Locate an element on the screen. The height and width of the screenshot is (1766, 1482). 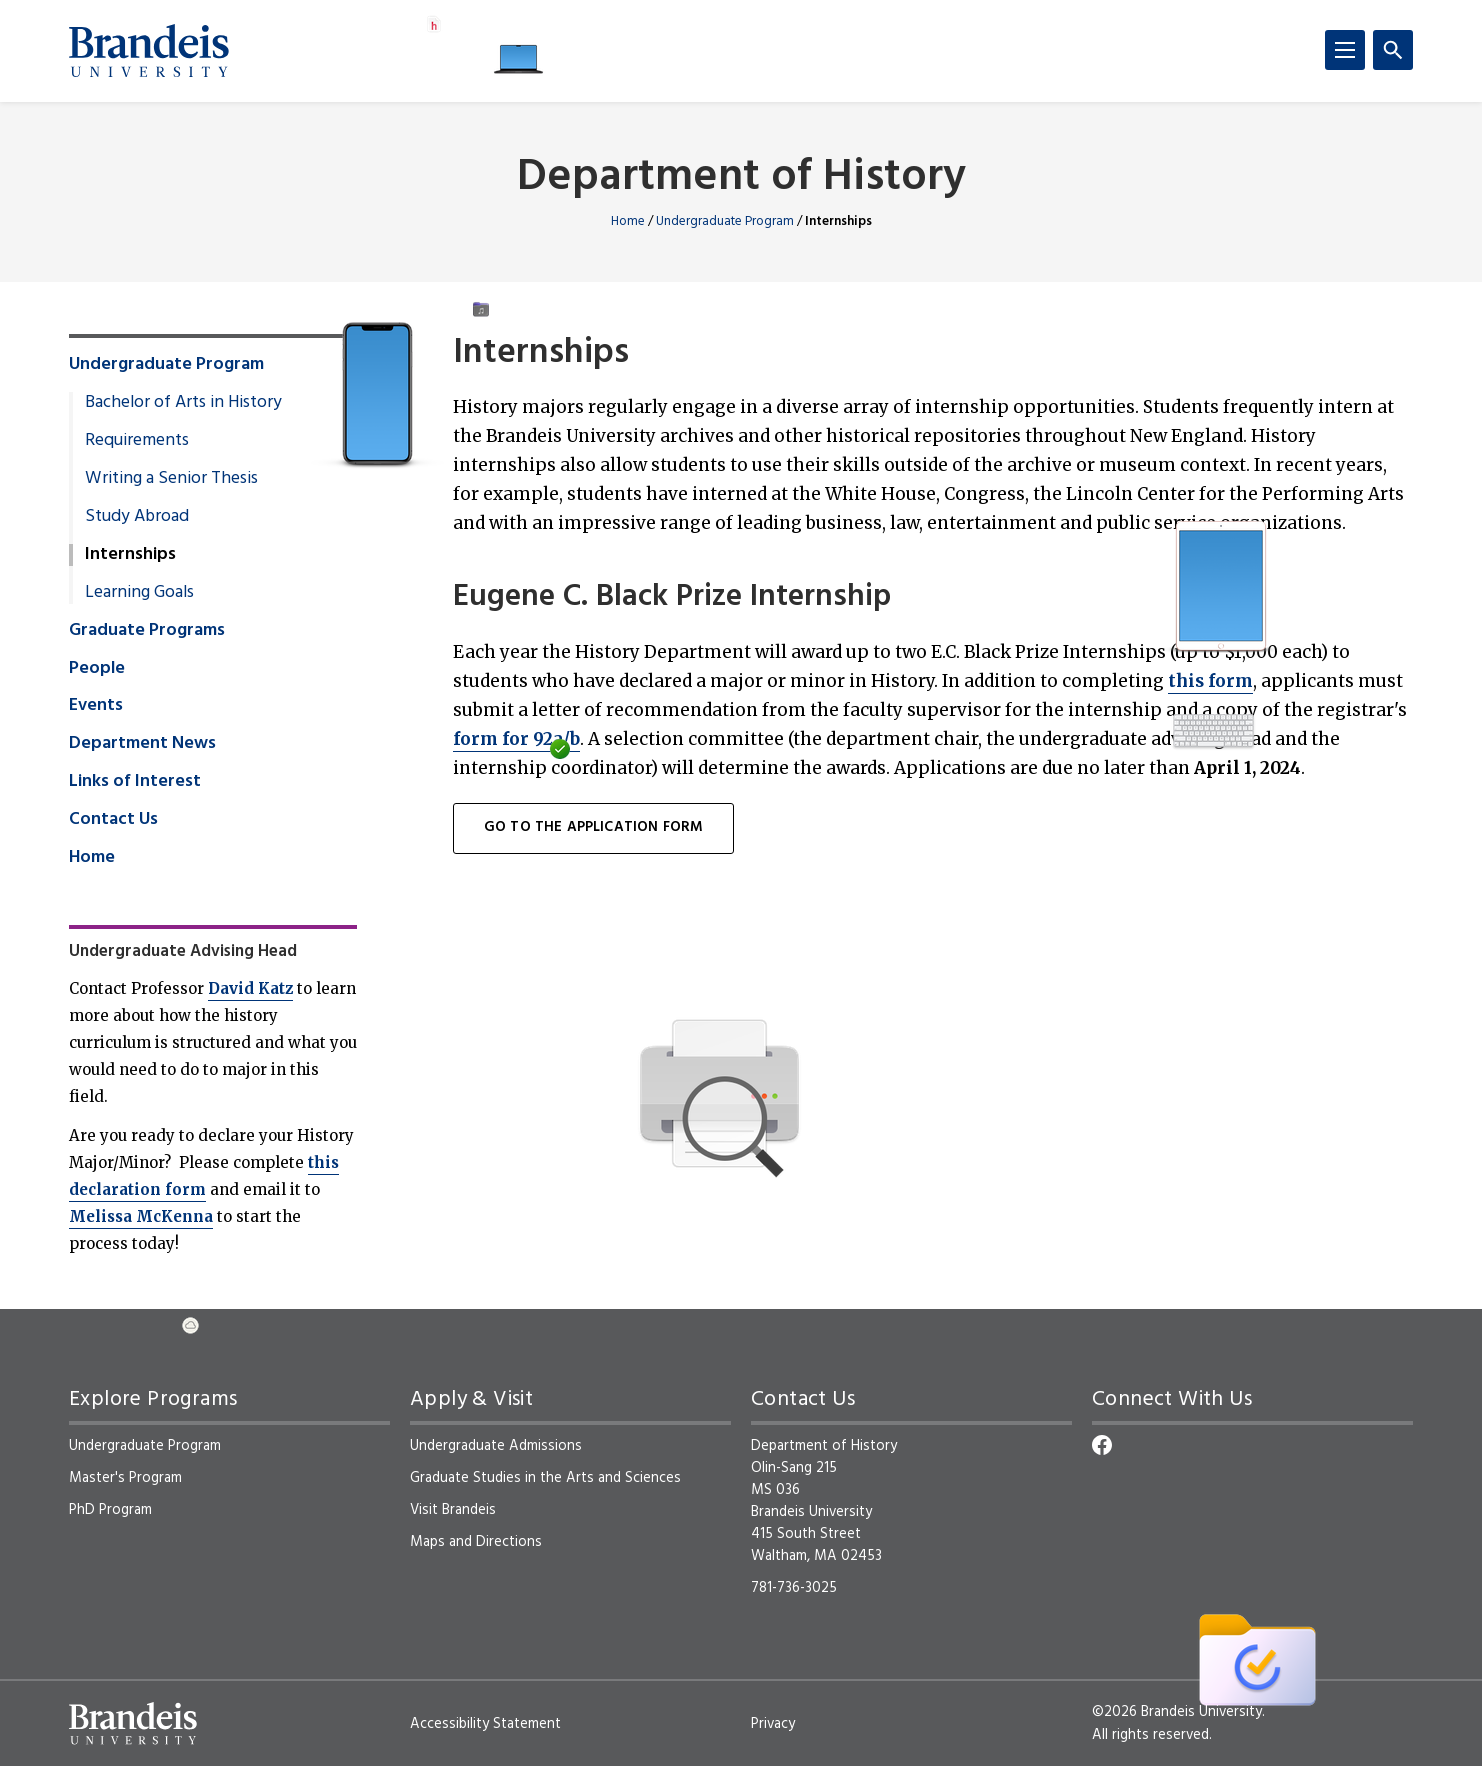
iPhone XS Max device icon is located at coordinates (377, 395).